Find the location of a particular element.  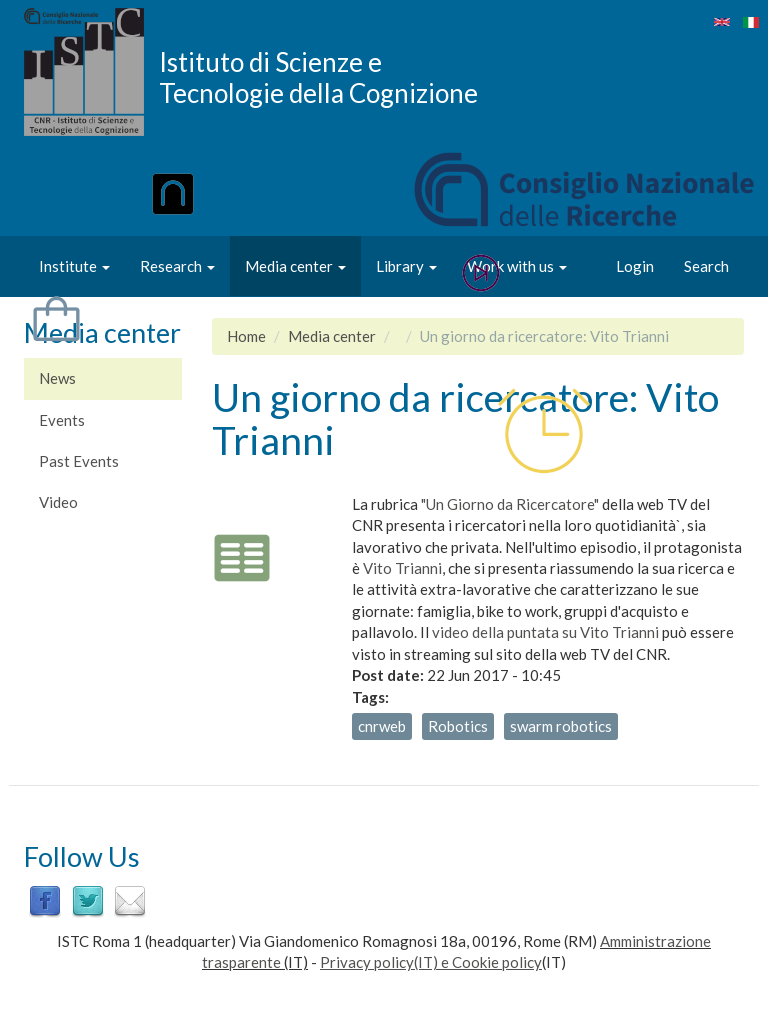

set or manage alarms is located at coordinates (544, 431).